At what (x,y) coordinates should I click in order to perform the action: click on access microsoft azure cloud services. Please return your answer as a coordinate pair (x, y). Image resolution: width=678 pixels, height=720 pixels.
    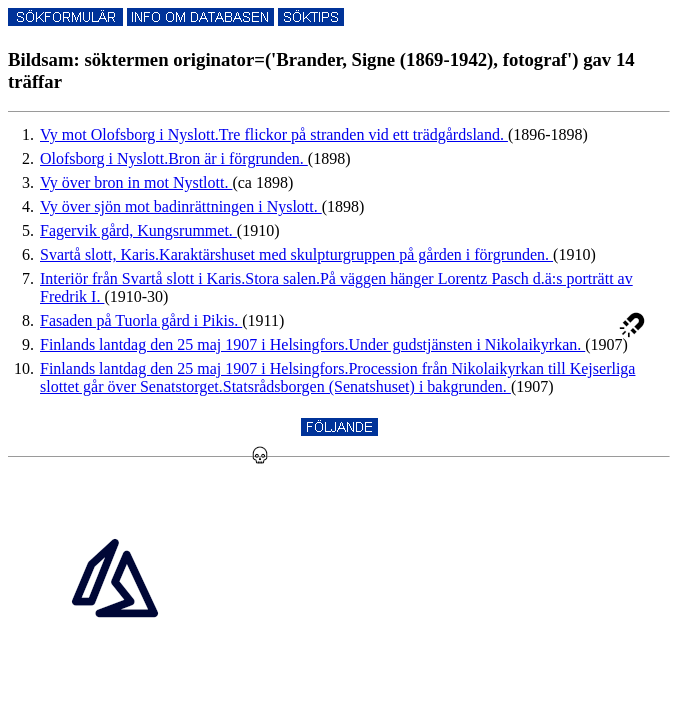
    Looking at the image, I should click on (115, 582).